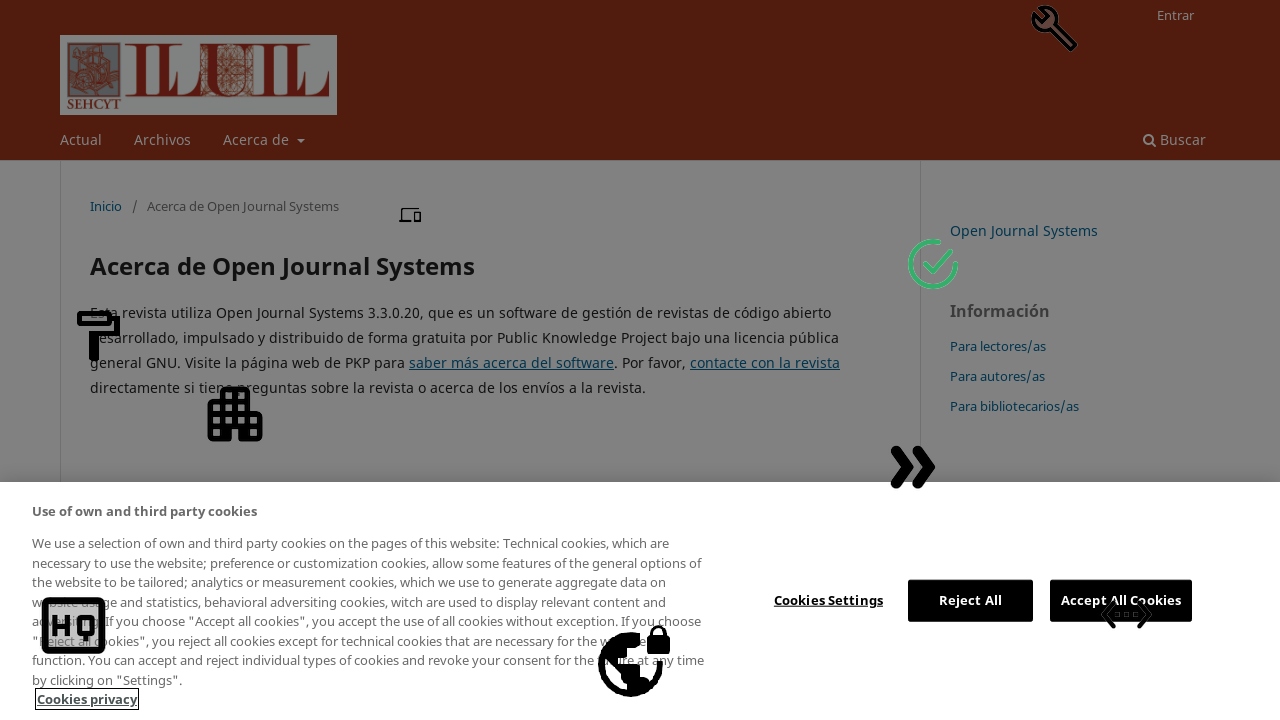  Describe the element at coordinates (410, 215) in the screenshot. I see `connect your phone to another device` at that location.